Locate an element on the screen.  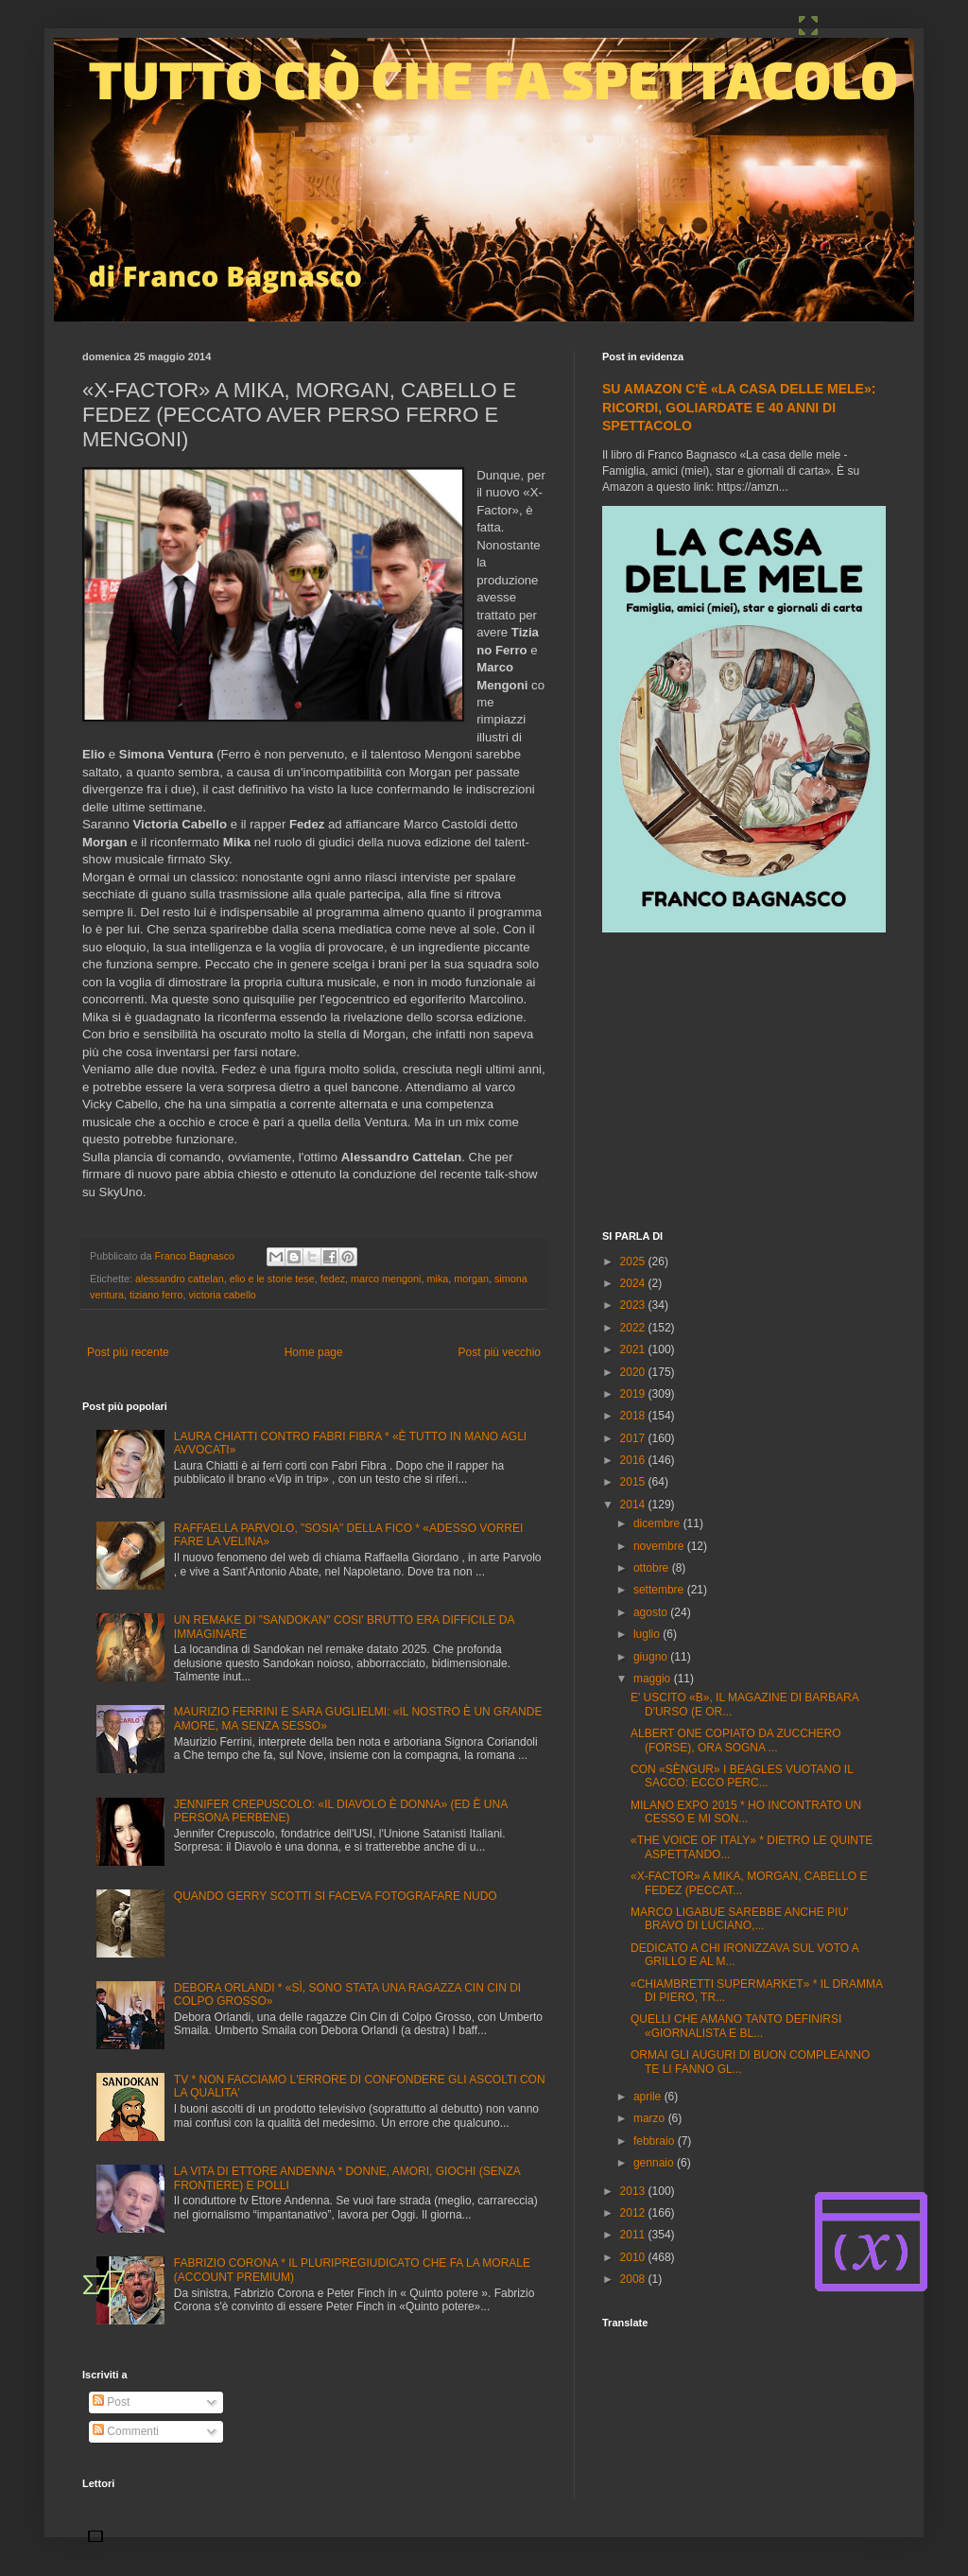
crop image to 5:4 aspect ratio is located at coordinates (95, 2536).